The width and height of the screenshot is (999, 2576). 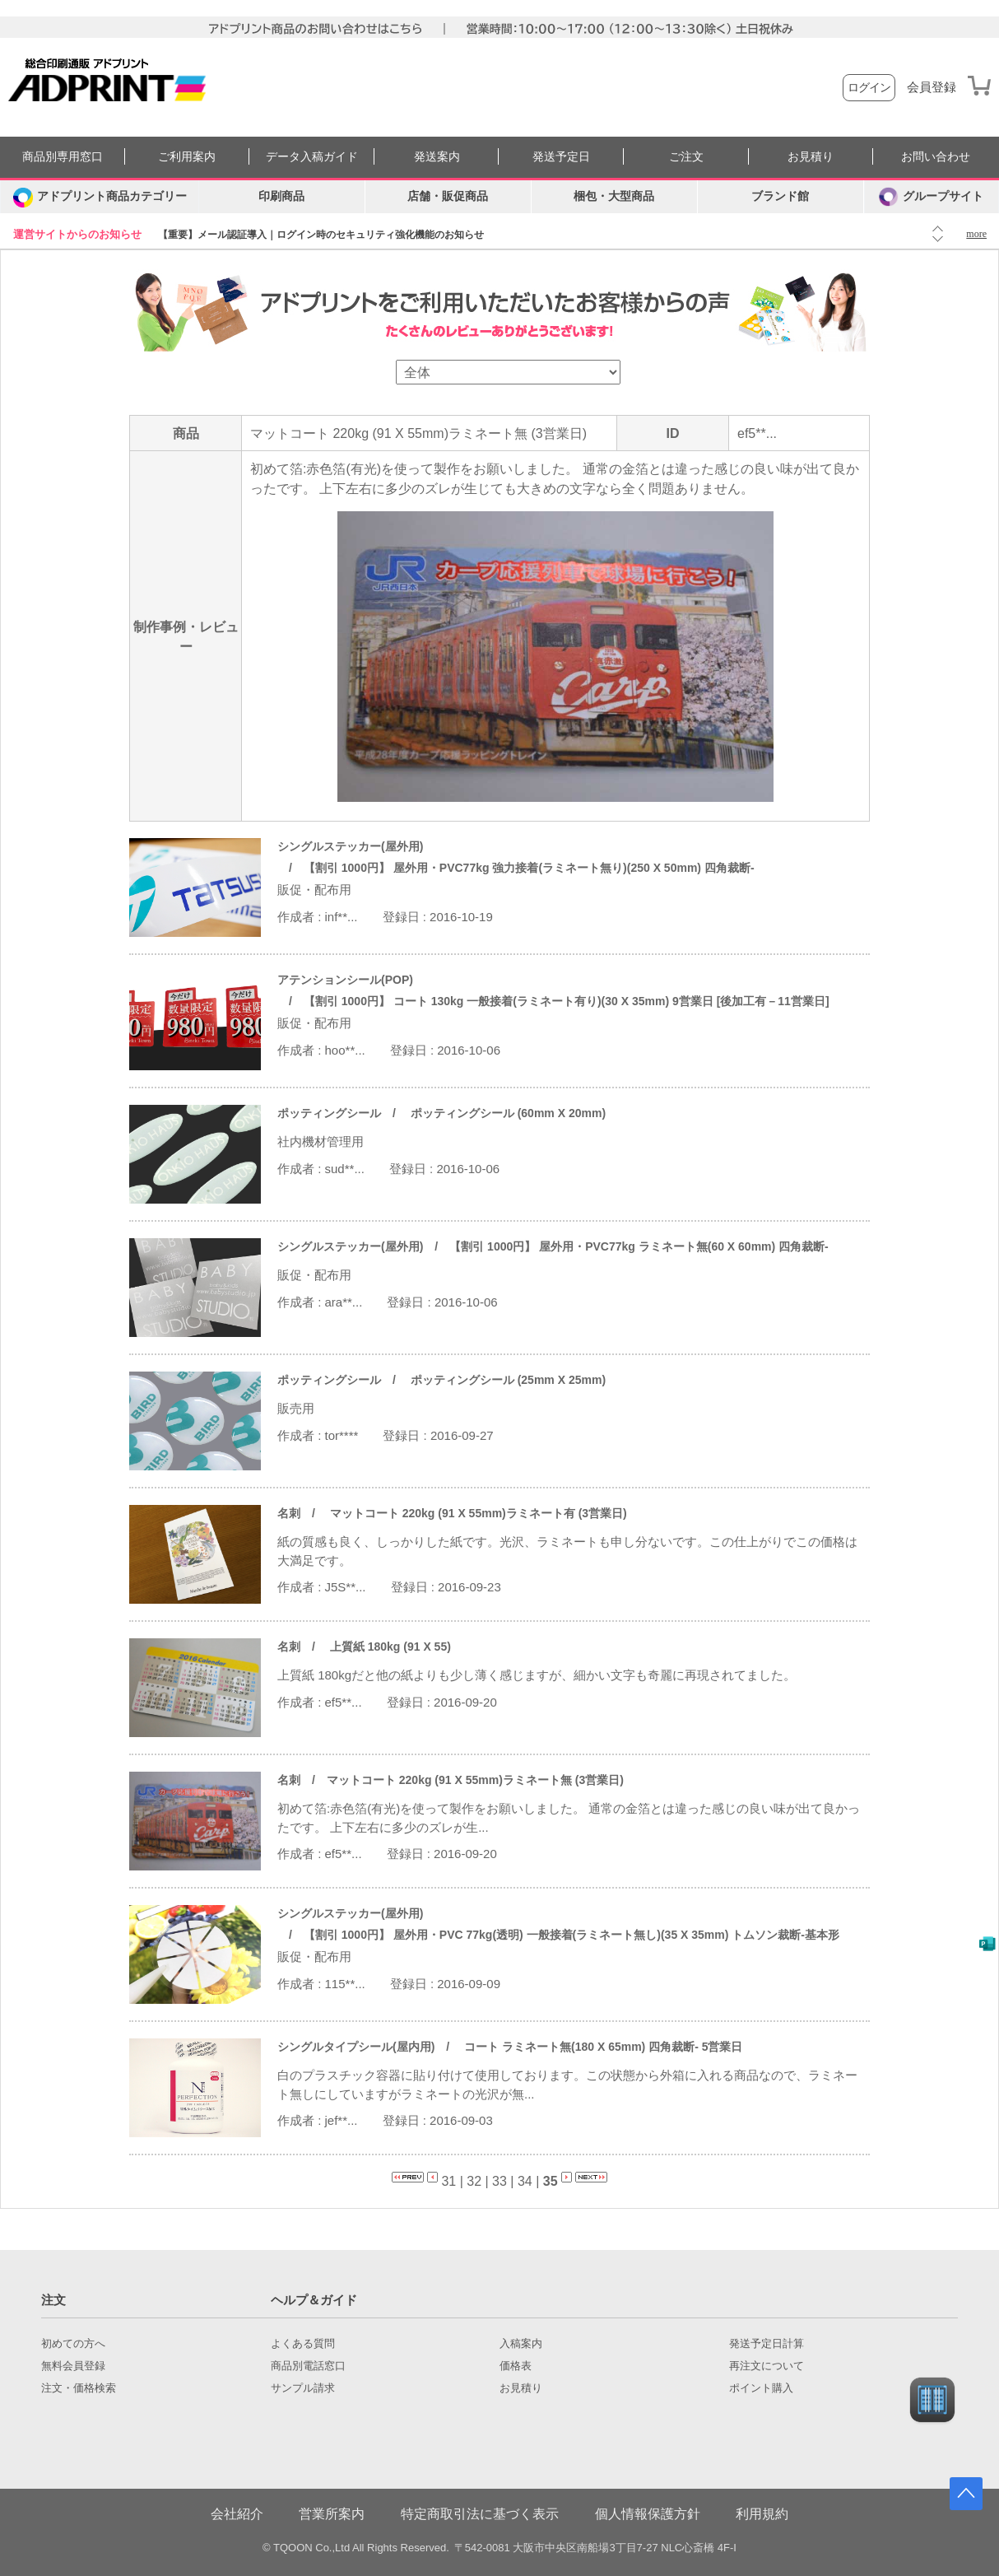 What do you see at coordinates (932, 2400) in the screenshot?
I see `open virtualization container settings` at bounding box center [932, 2400].